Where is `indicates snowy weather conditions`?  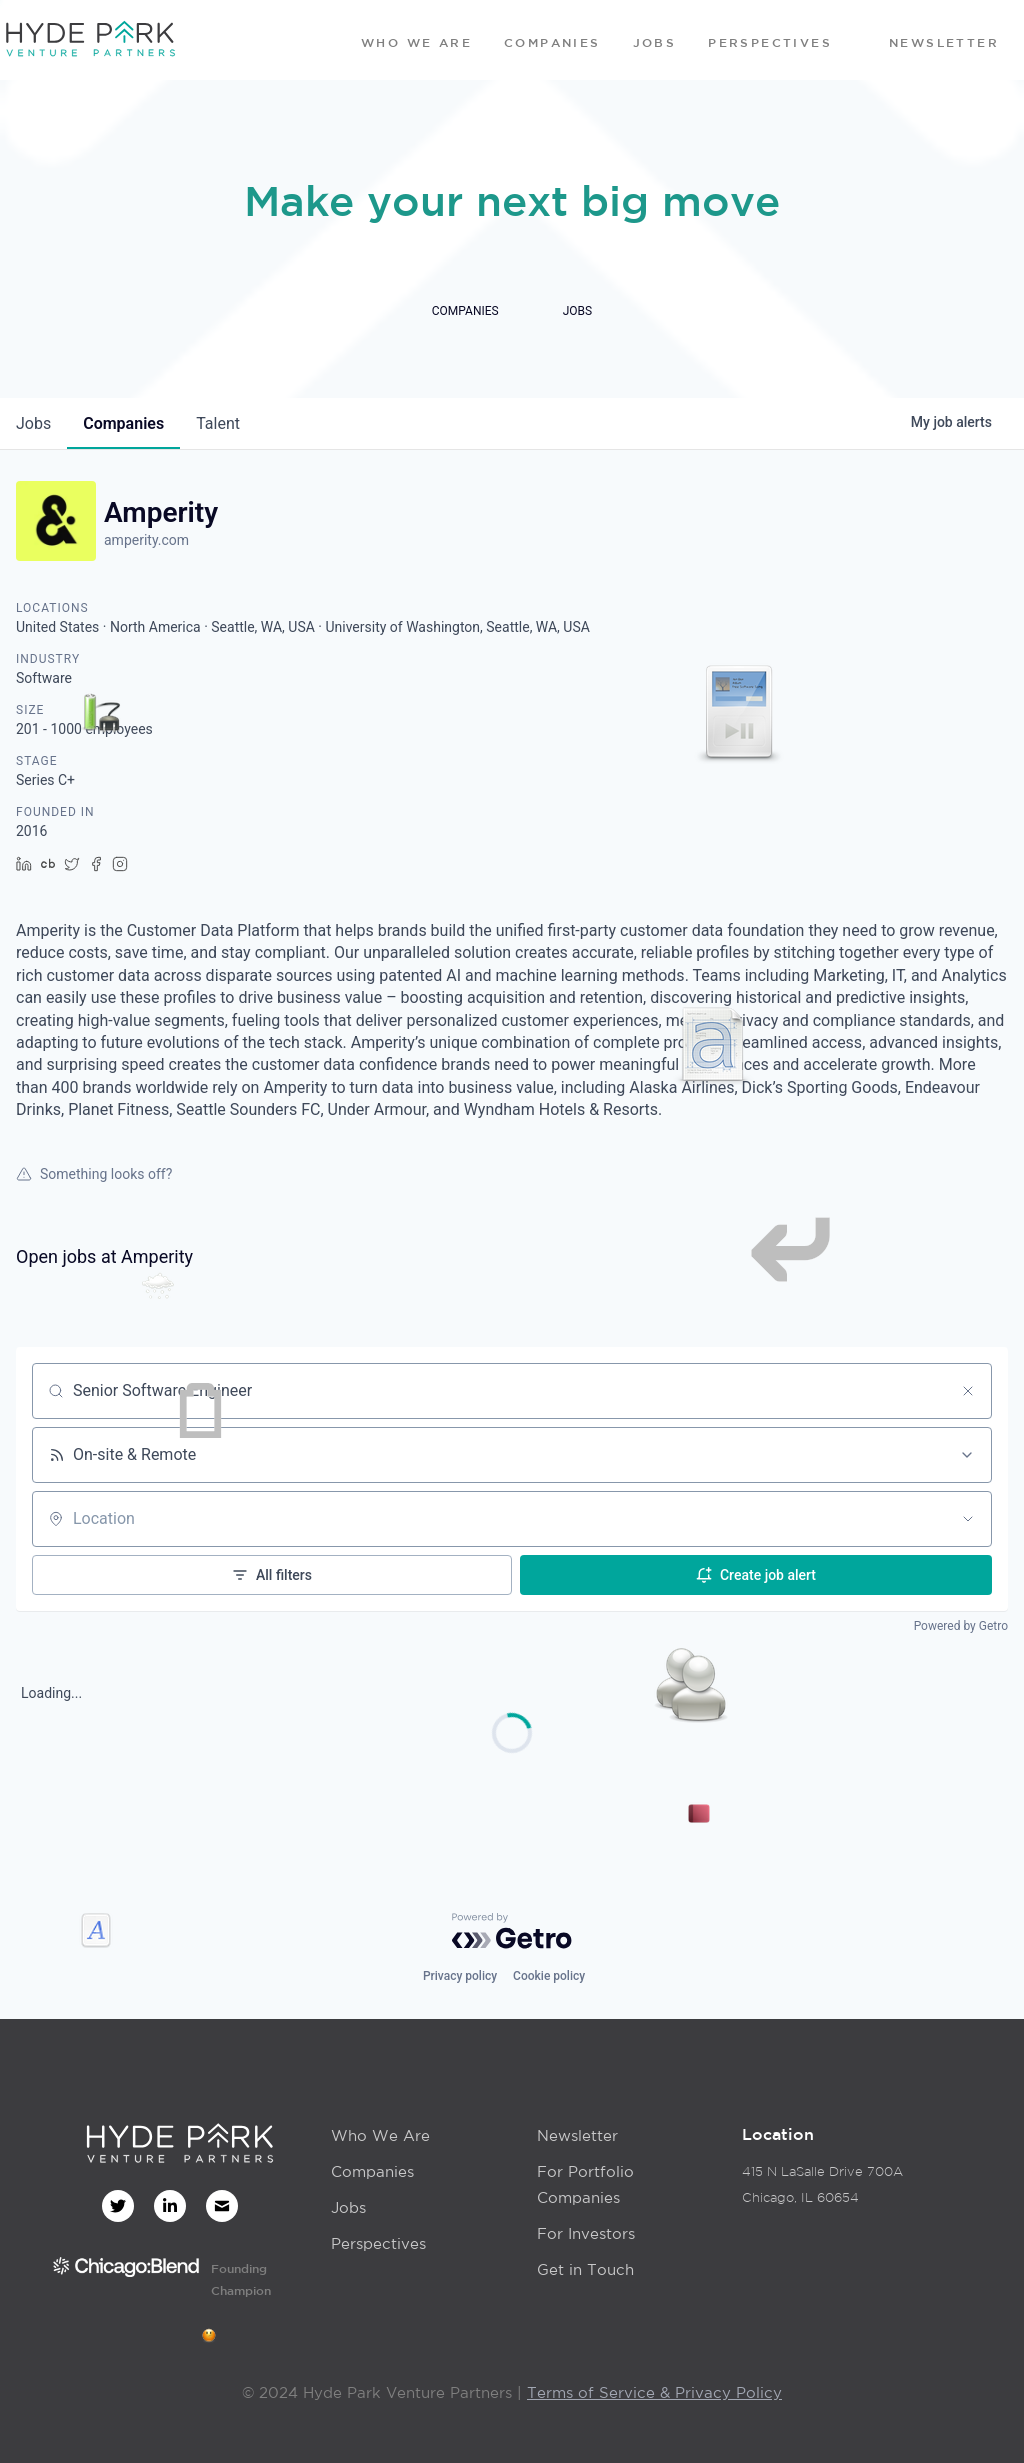 indicates snowy weather conditions is located at coordinates (158, 1283).